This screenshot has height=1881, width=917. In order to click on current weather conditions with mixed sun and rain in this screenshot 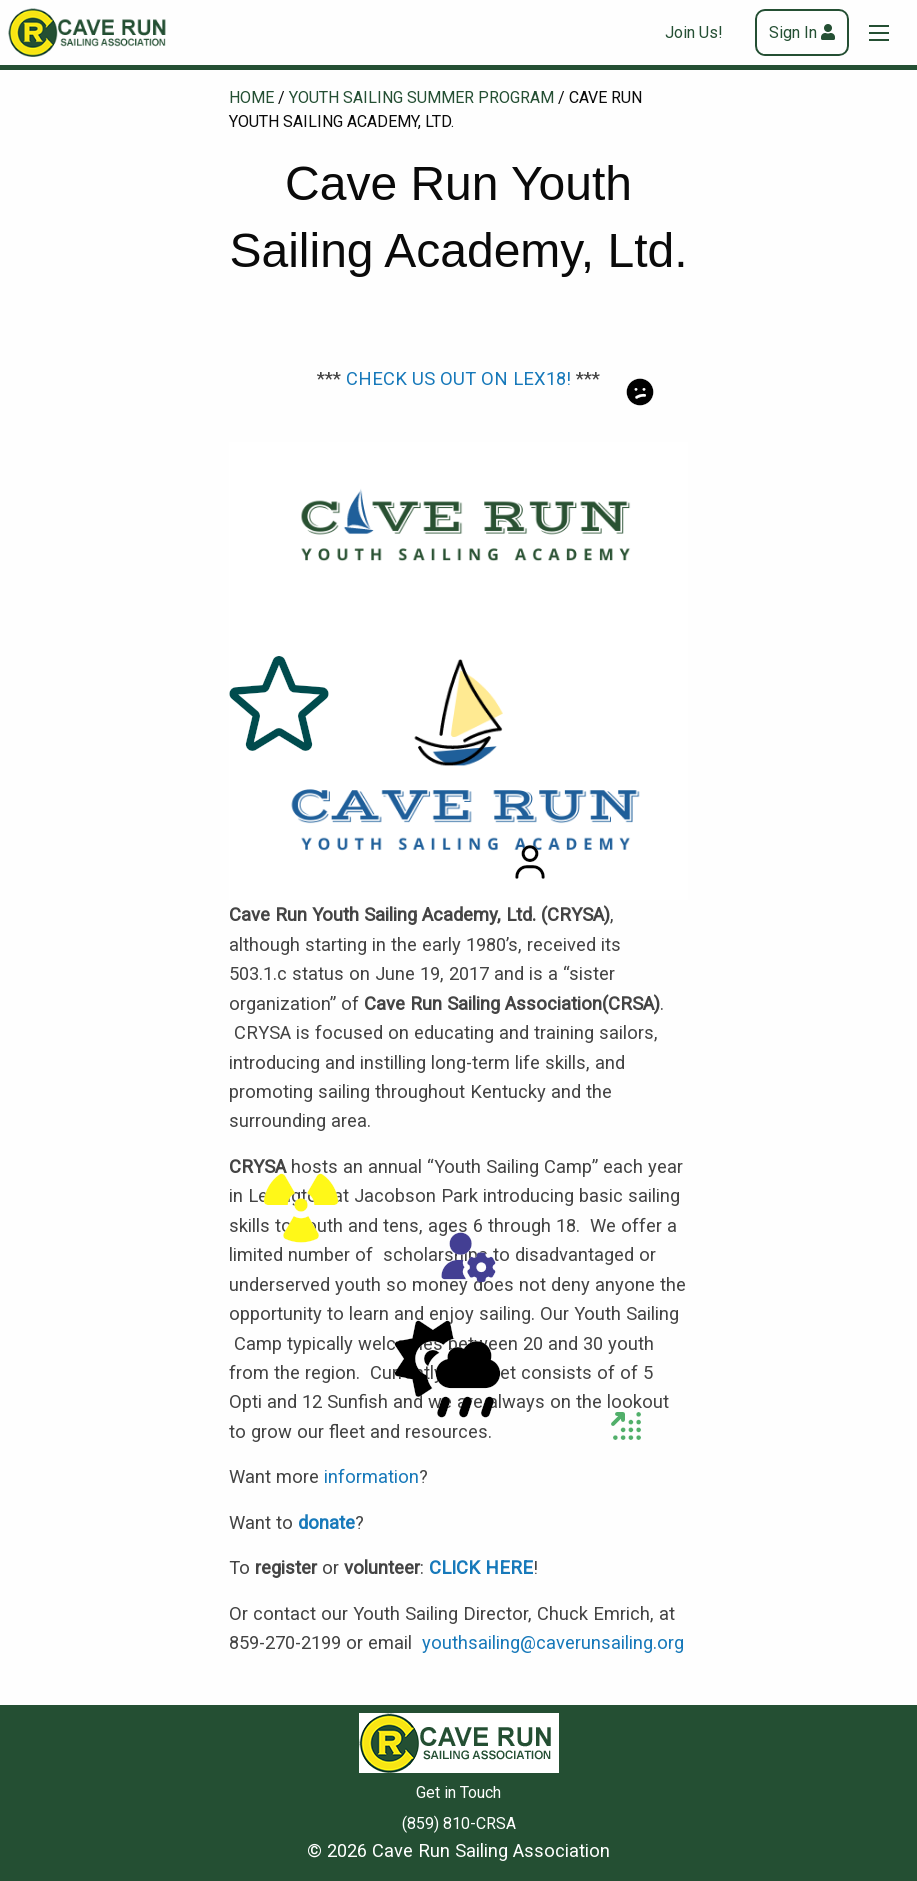, I will do `click(447, 1370)`.